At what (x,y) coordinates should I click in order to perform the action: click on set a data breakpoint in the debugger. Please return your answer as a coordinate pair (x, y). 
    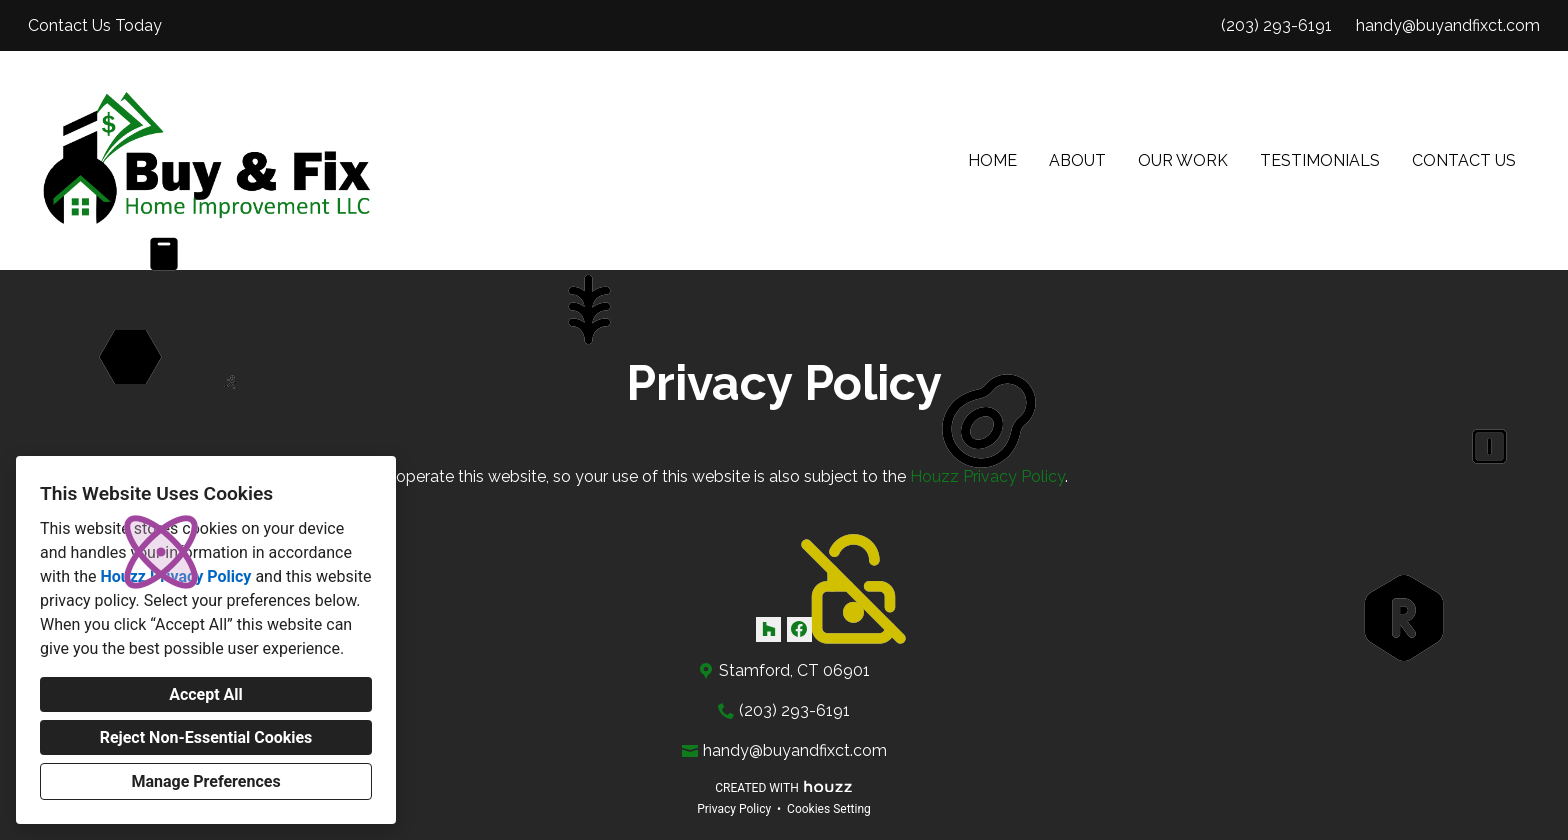
    Looking at the image, I should click on (133, 357).